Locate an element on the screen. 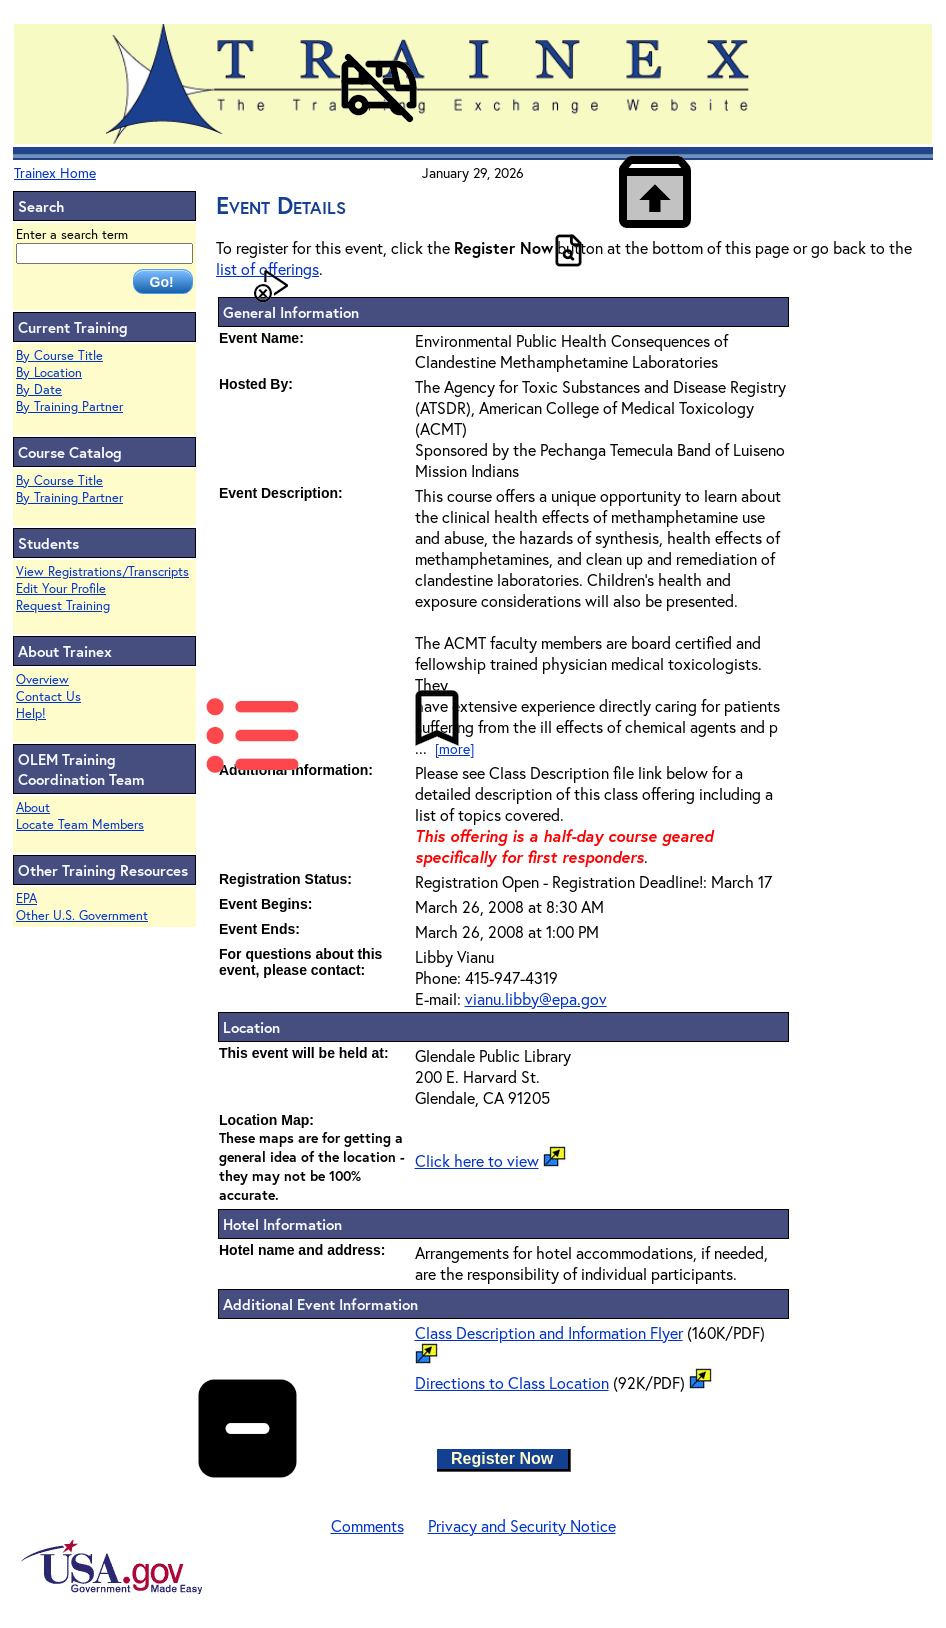 This screenshot has width=946, height=1628. view items in a bulleted list format is located at coordinates (252, 735).